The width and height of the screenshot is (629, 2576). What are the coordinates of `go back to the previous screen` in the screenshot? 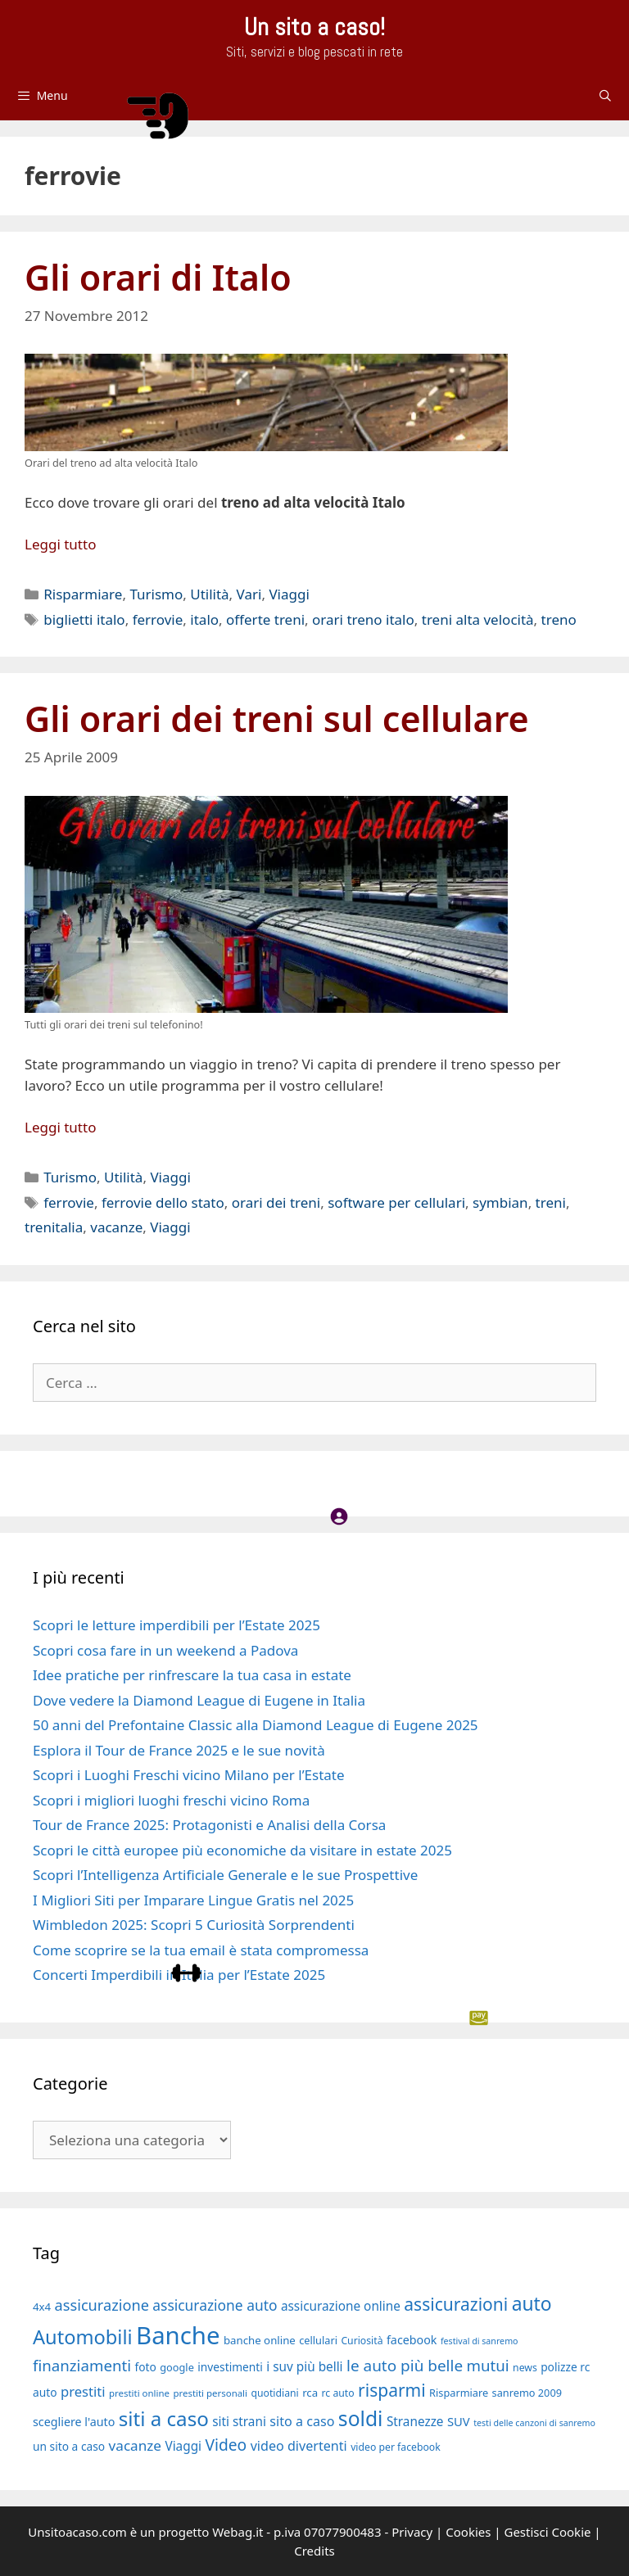 It's located at (157, 115).